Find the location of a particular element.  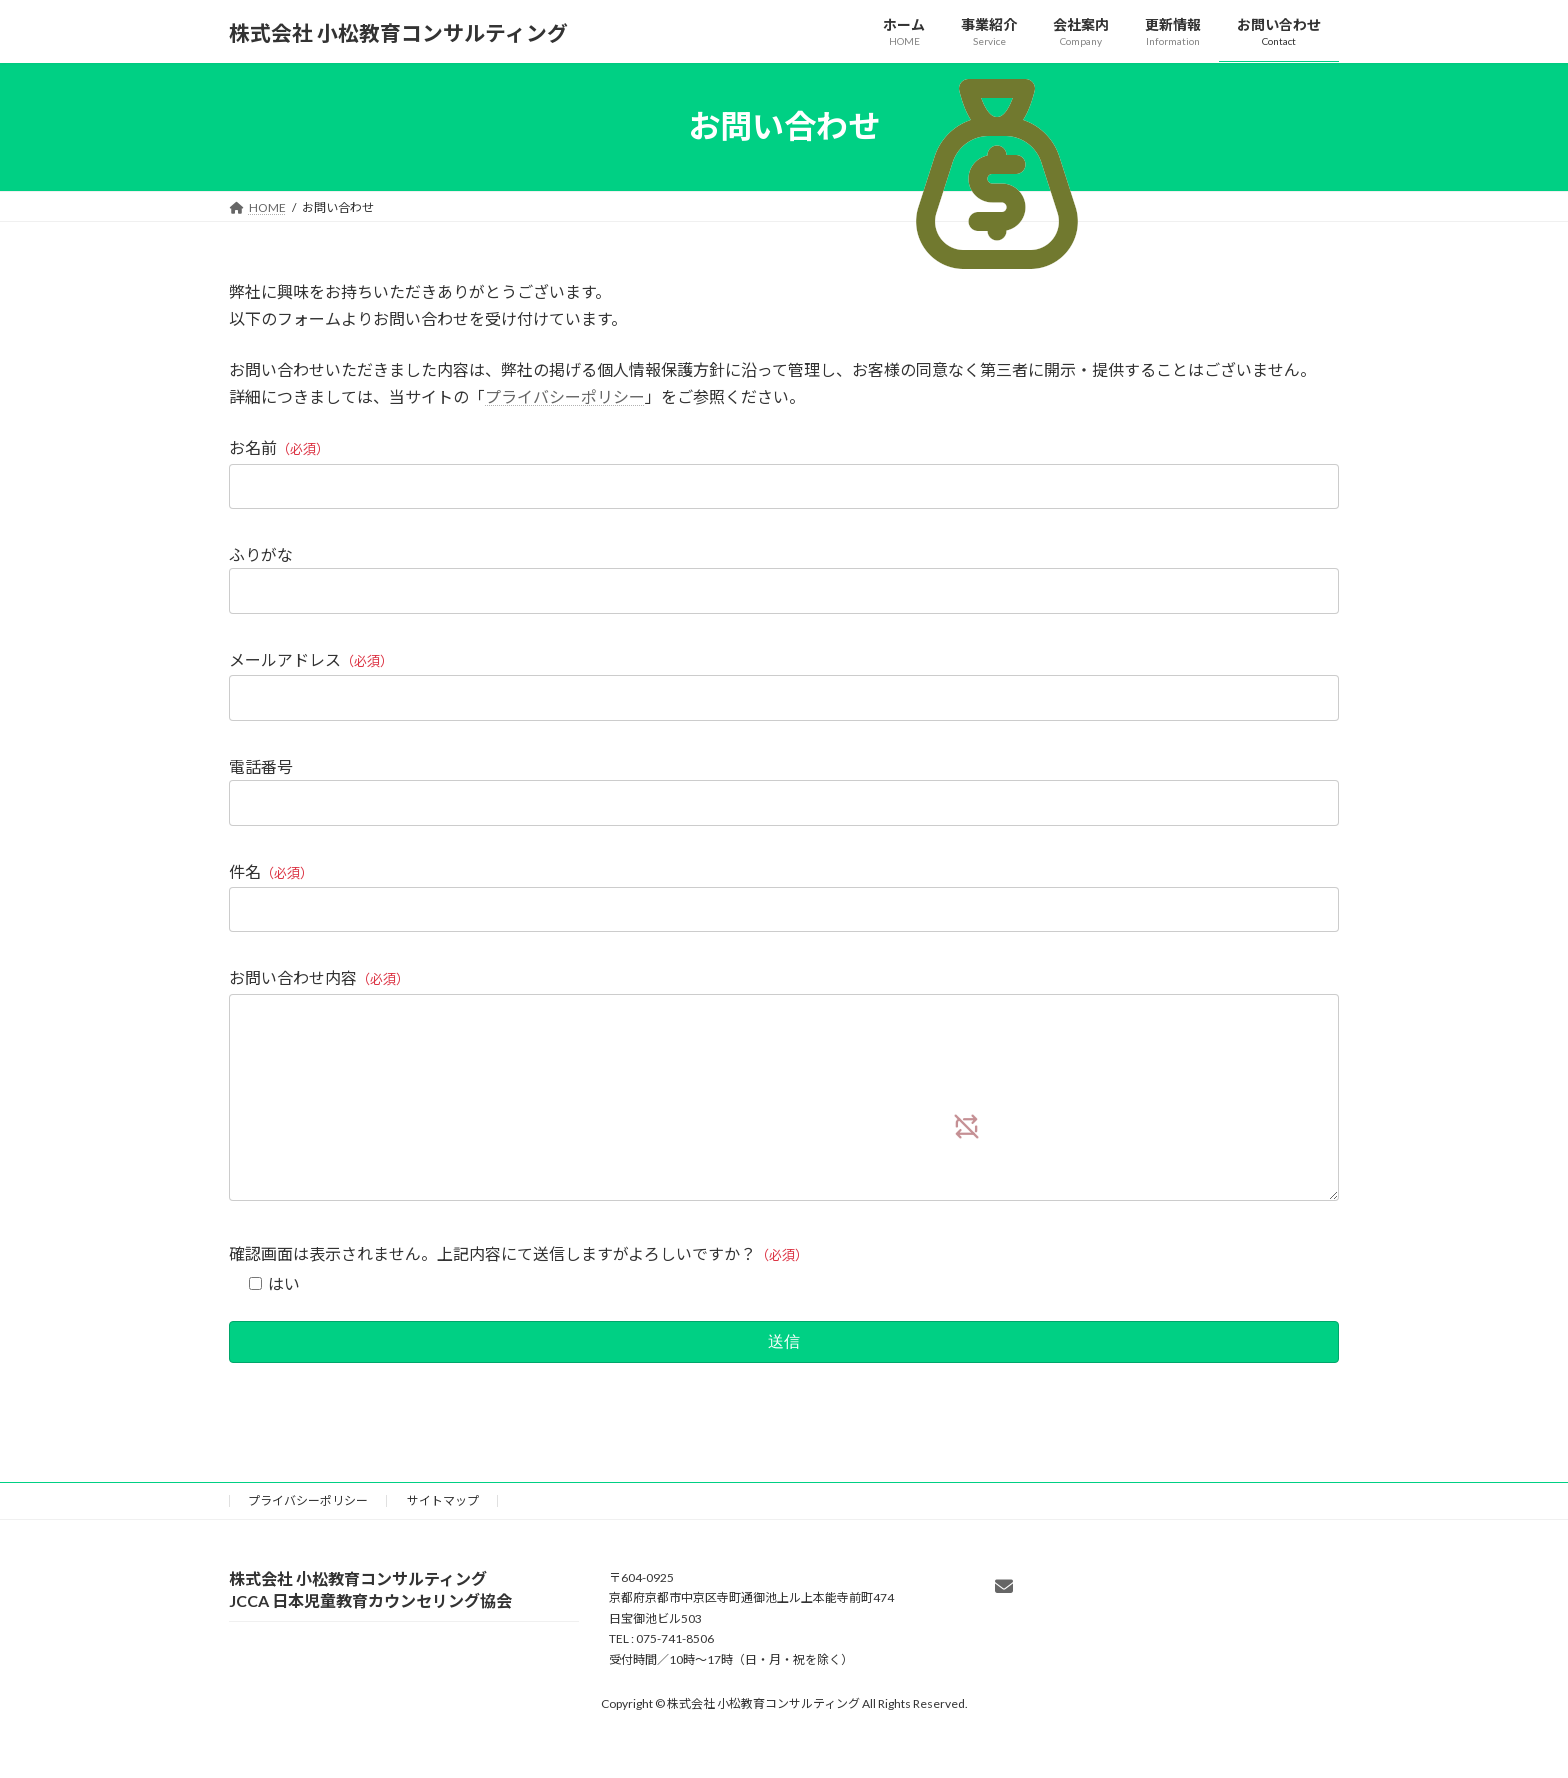

view tax information or documents is located at coordinates (997, 174).